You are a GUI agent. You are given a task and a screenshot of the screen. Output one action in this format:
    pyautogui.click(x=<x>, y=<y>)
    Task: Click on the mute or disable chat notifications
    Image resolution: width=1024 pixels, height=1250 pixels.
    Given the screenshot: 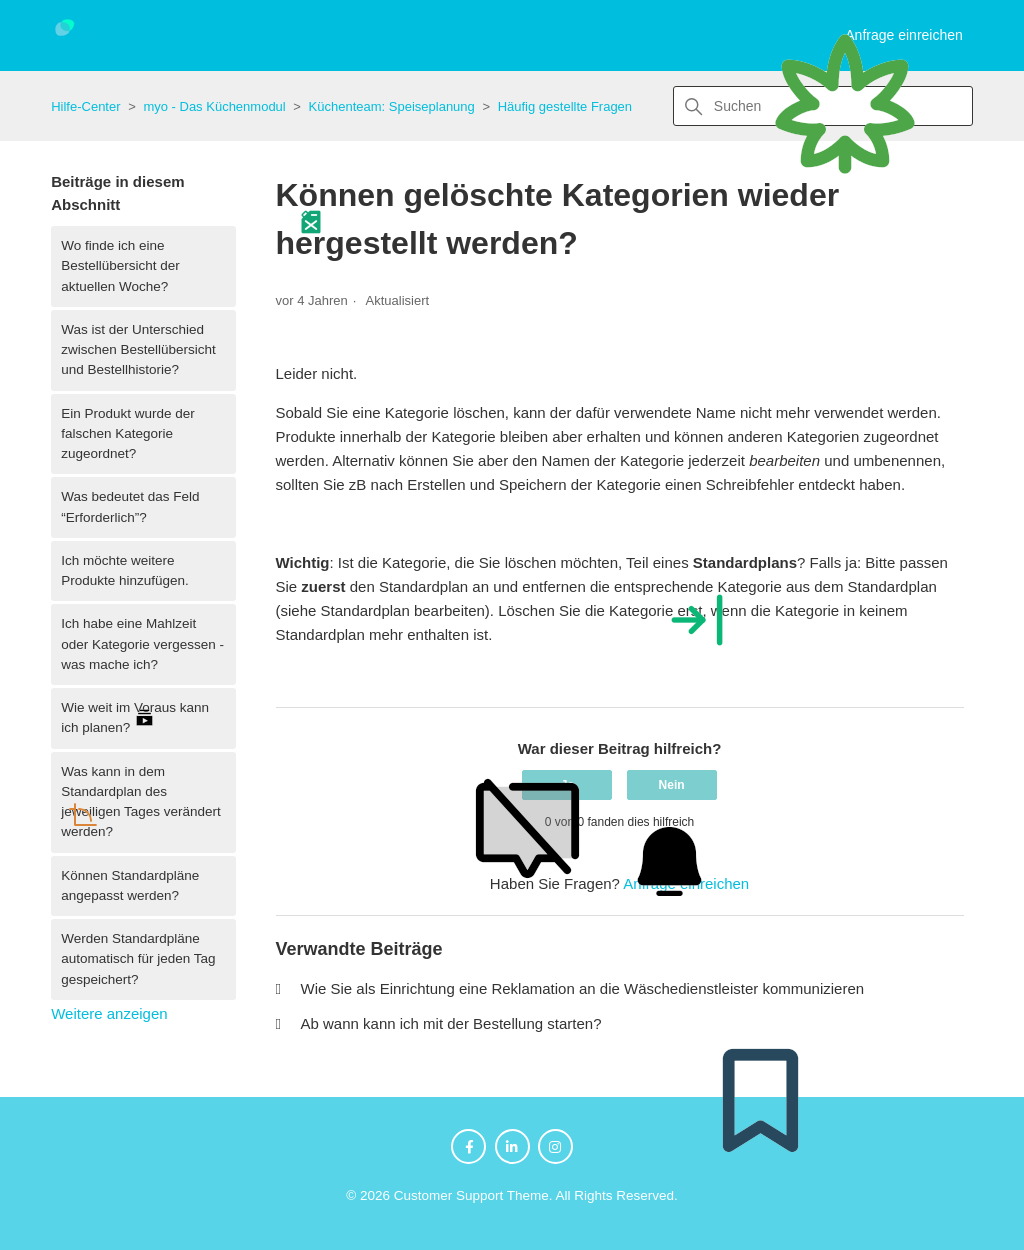 What is the action you would take?
    pyautogui.click(x=527, y=826)
    